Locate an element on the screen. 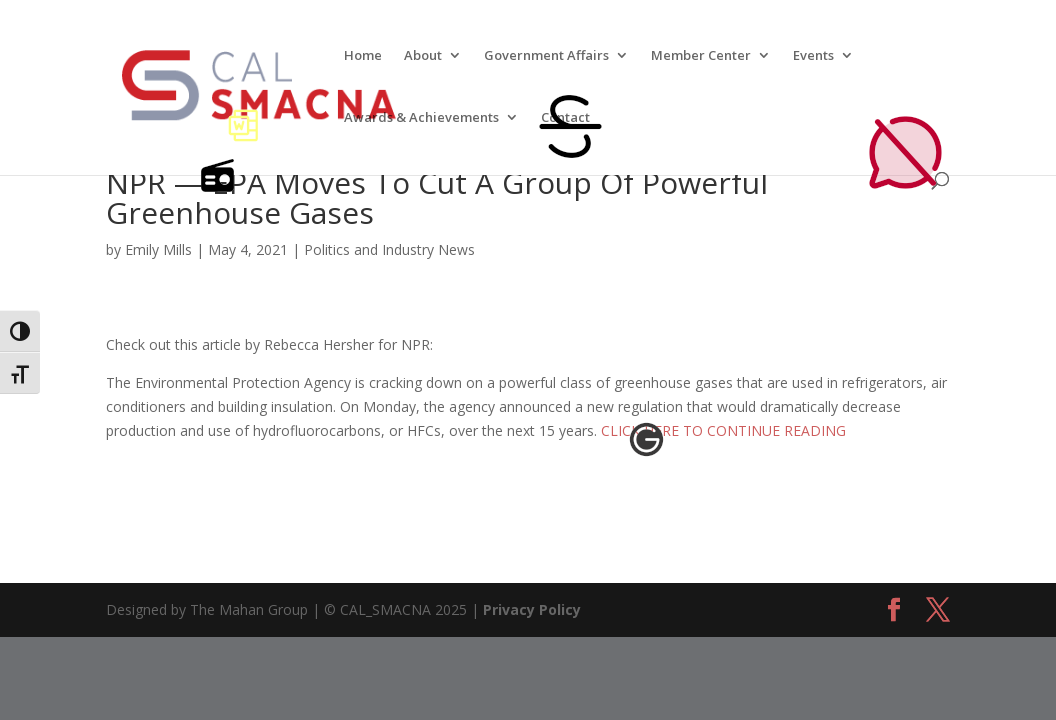  access radio or audio streaming is located at coordinates (217, 177).